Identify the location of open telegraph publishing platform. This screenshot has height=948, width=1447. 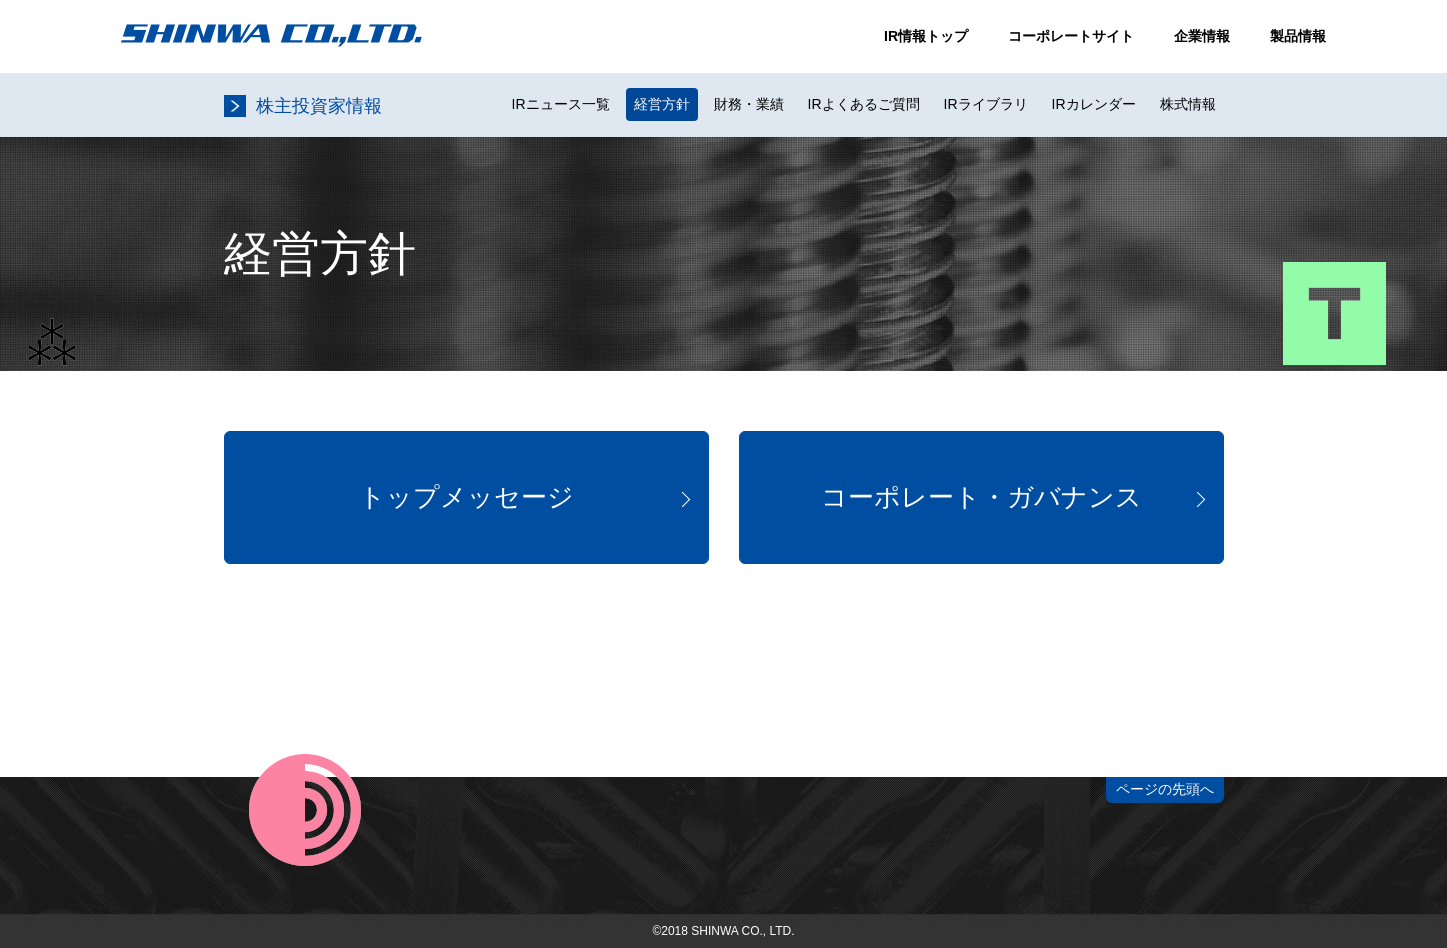
(1334, 313).